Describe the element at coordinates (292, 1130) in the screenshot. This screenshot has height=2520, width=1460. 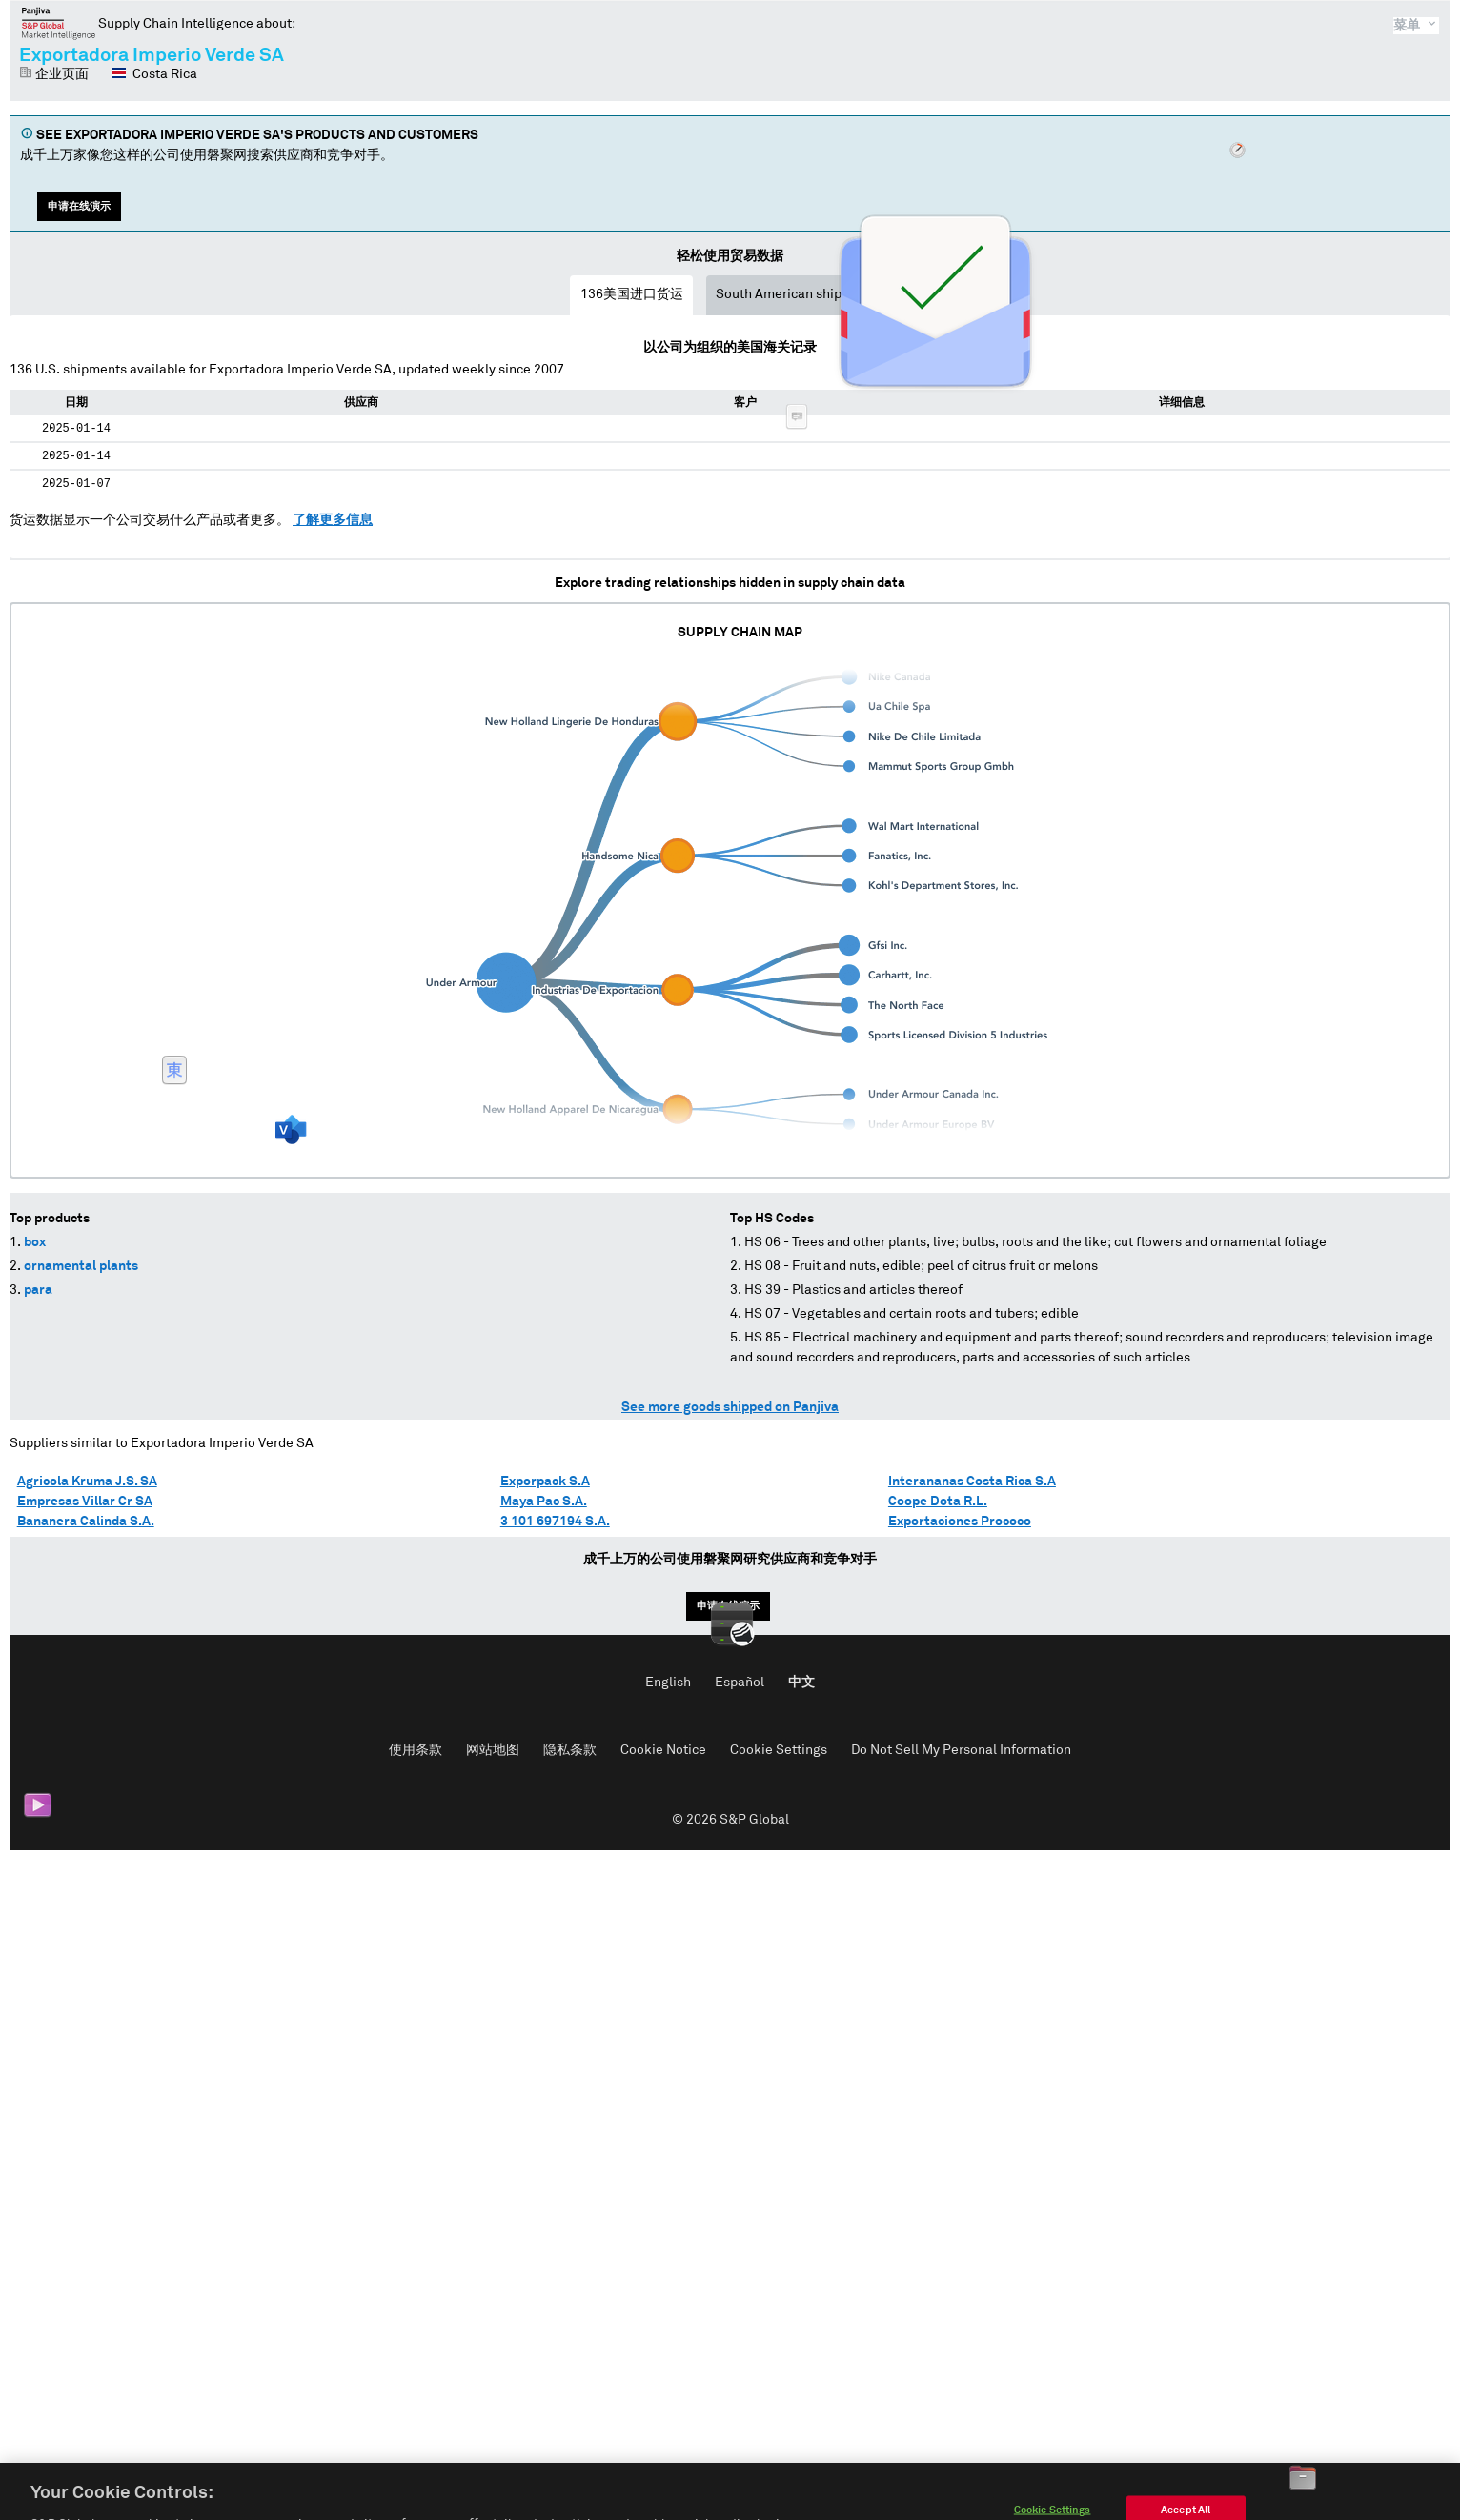
I see `open Microsoft Visio application` at that location.